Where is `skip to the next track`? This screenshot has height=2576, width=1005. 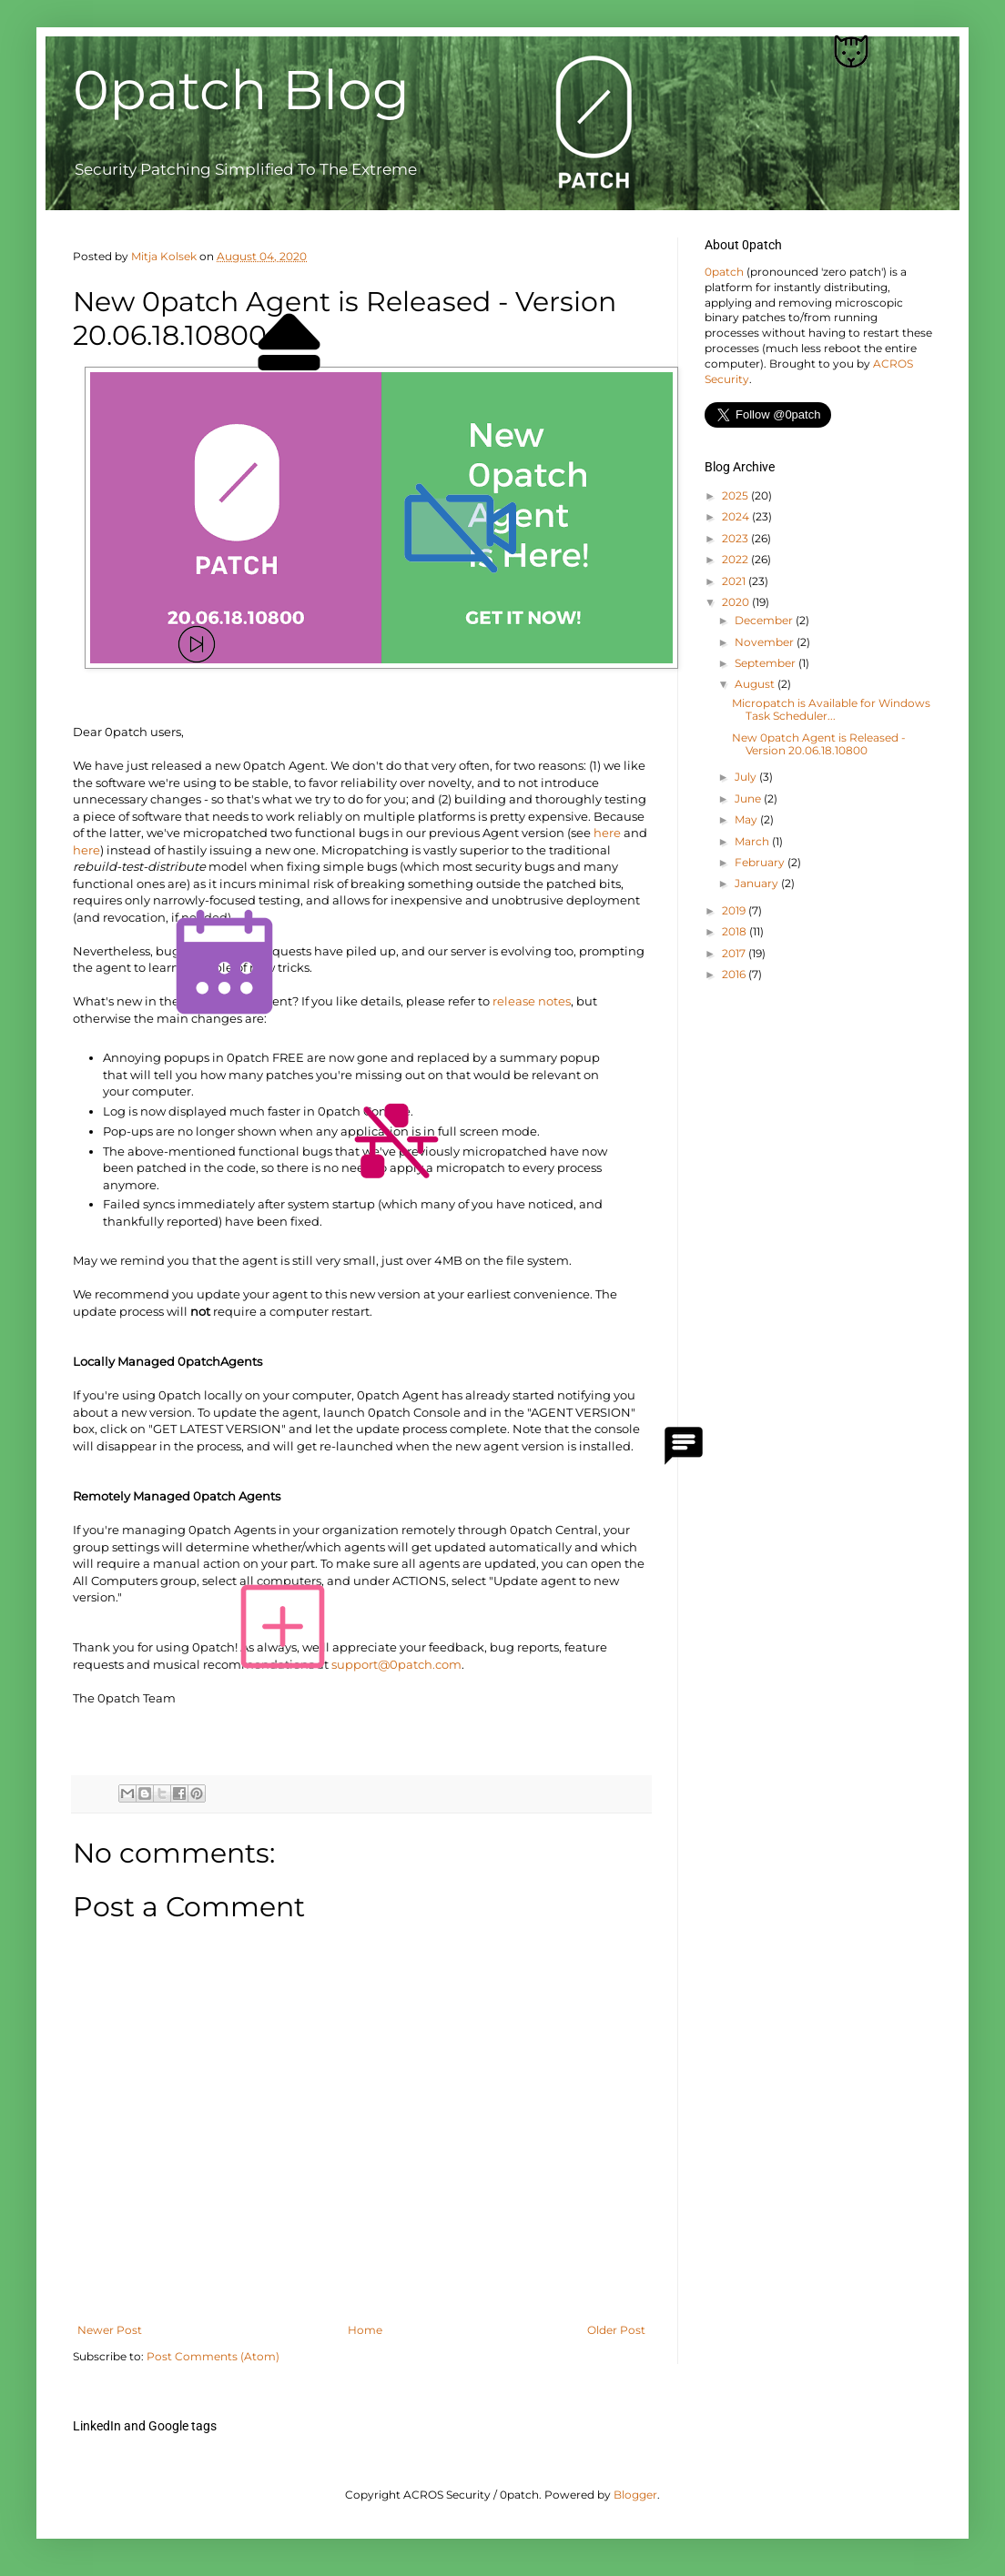 skip to the next track is located at coordinates (197, 644).